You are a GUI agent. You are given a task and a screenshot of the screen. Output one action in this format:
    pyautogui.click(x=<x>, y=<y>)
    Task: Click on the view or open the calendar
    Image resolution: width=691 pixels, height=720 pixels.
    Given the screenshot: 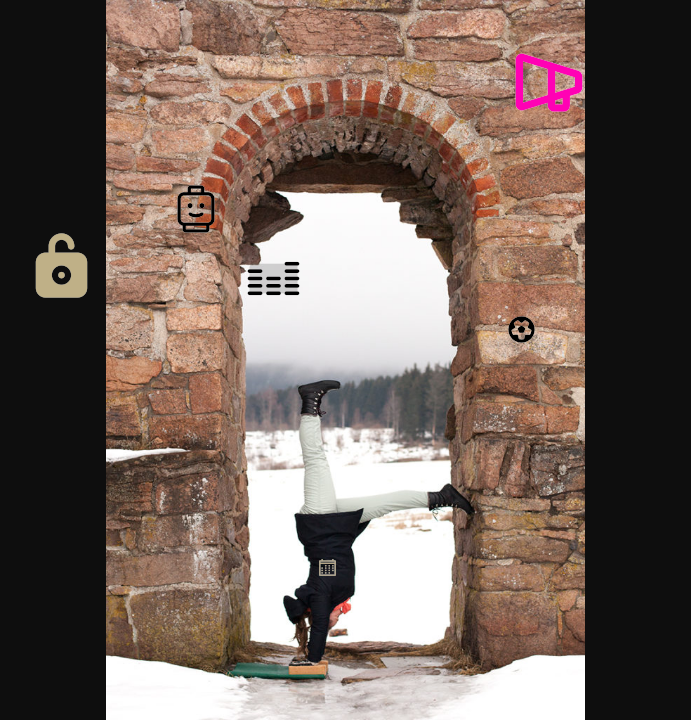 What is the action you would take?
    pyautogui.click(x=327, y=567)
    